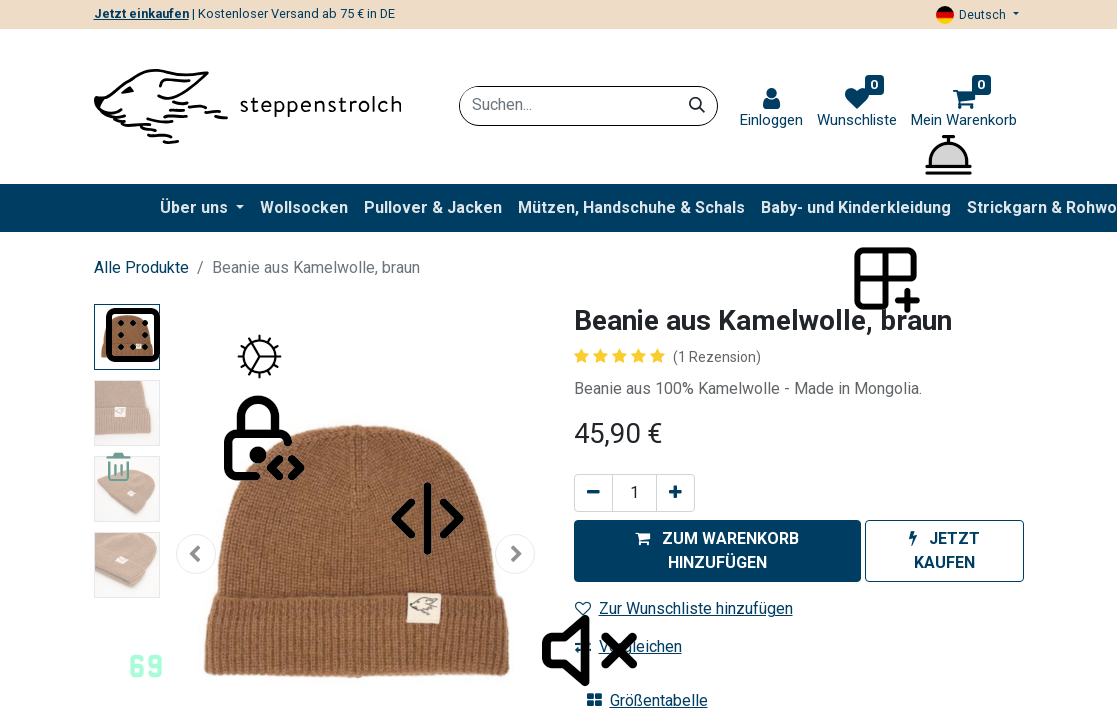 Image resolution: width=1117 pixels, height=720 pixels. I want to click on request assistance or service, so click(948, 156).